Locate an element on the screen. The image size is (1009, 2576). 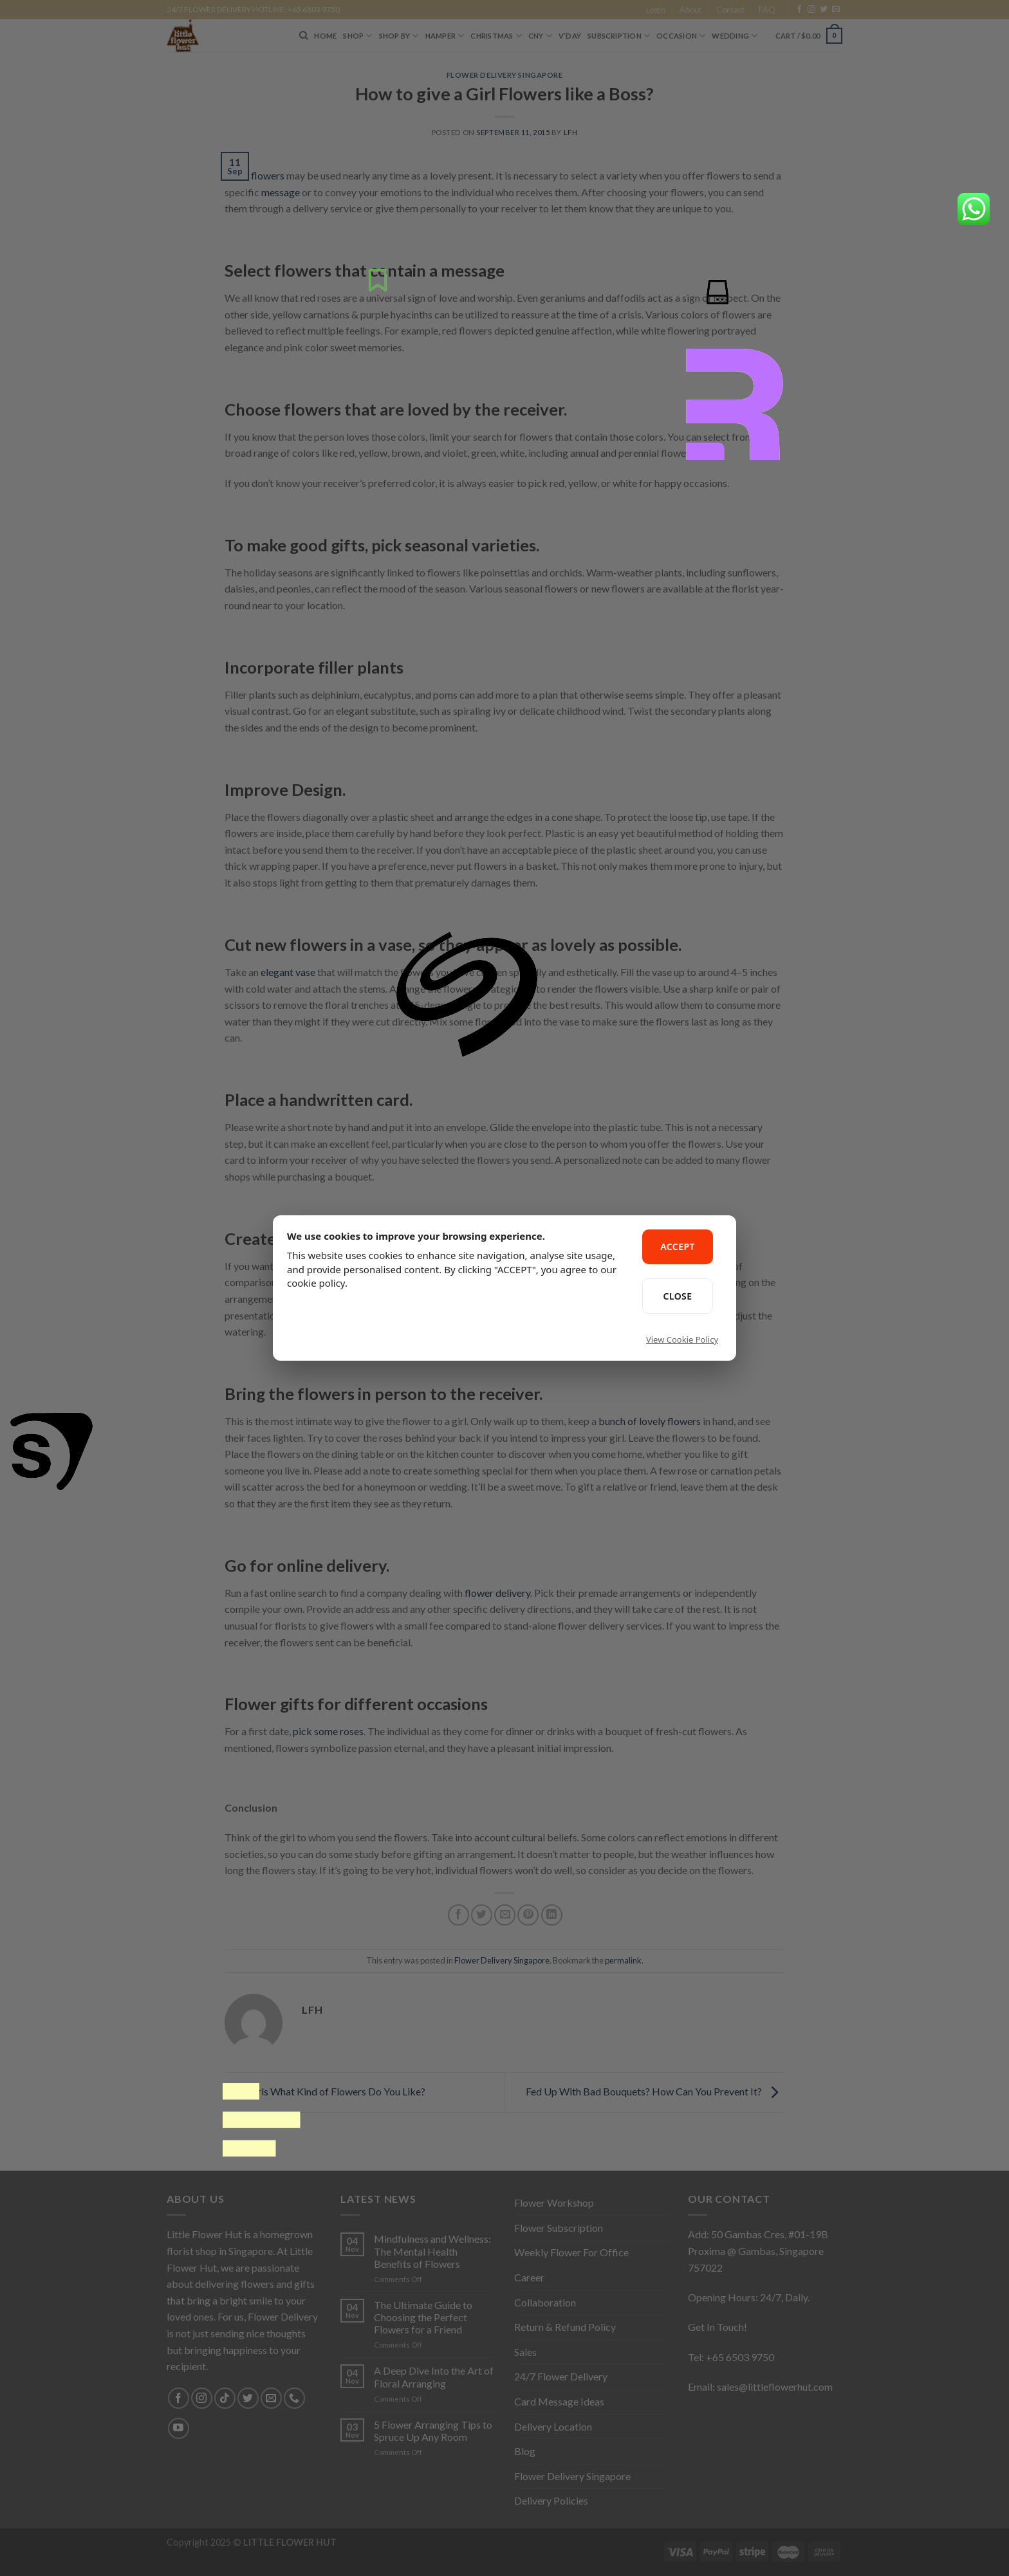
view horizontal bar chart data is located at coordinates (259, 2120).